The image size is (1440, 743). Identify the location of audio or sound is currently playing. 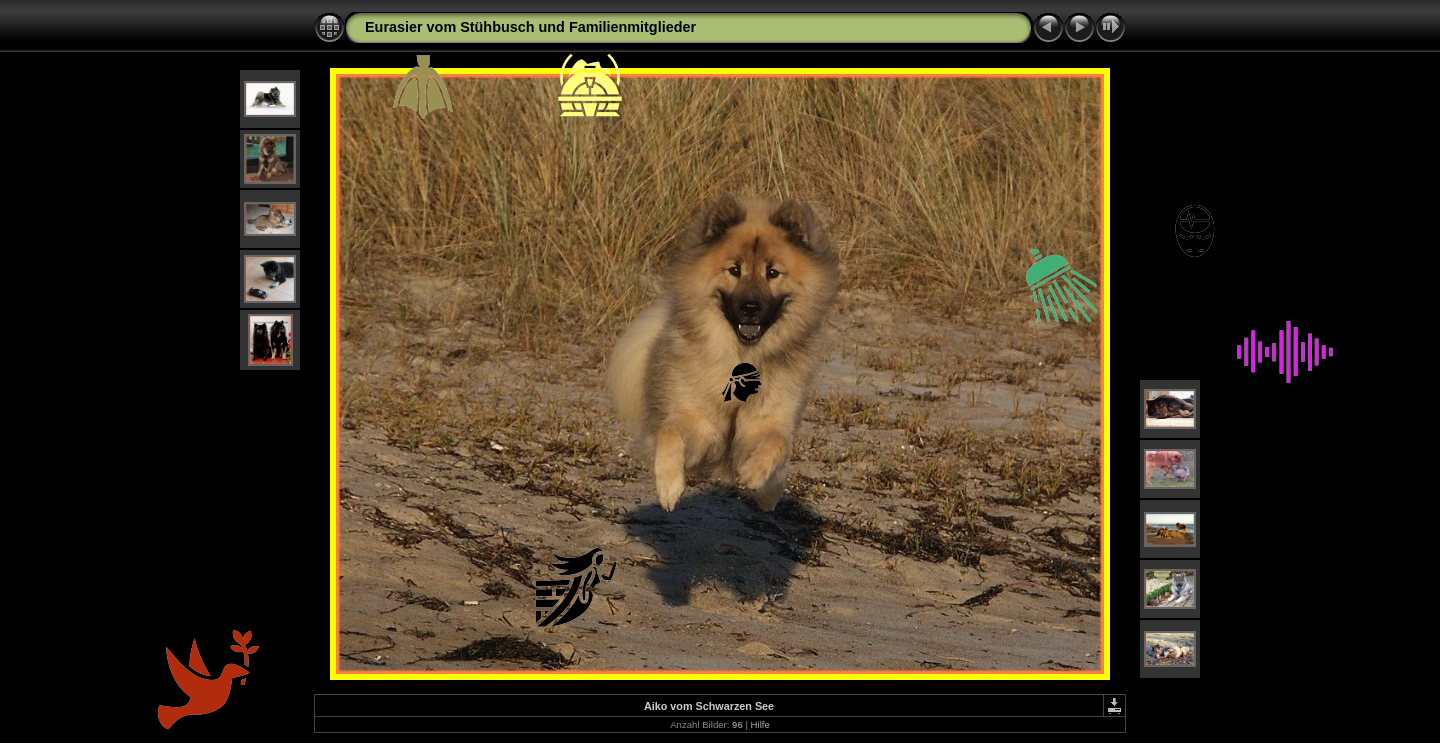
(1285, 352).